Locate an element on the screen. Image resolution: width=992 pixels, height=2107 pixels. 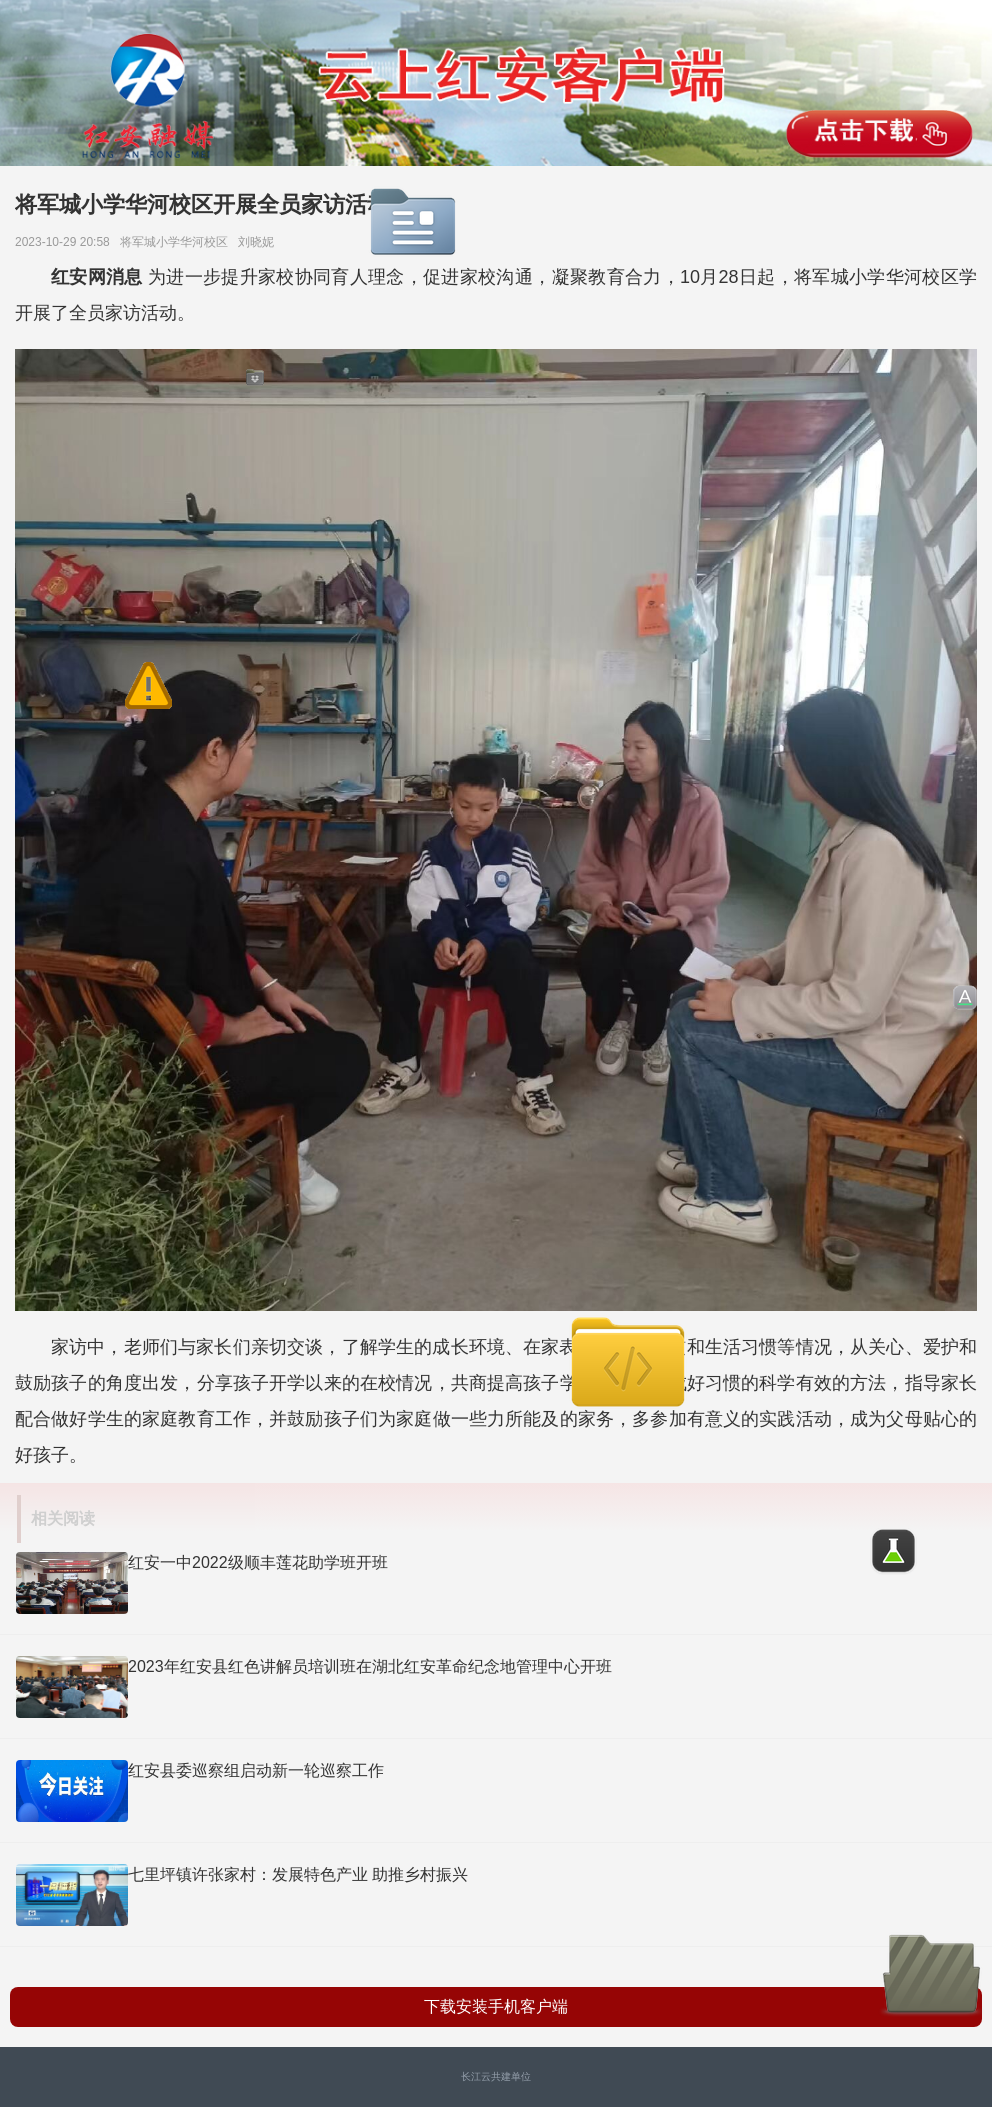
indicates a folder currently being accessed or browsed is located at coordinates (931, 1978).